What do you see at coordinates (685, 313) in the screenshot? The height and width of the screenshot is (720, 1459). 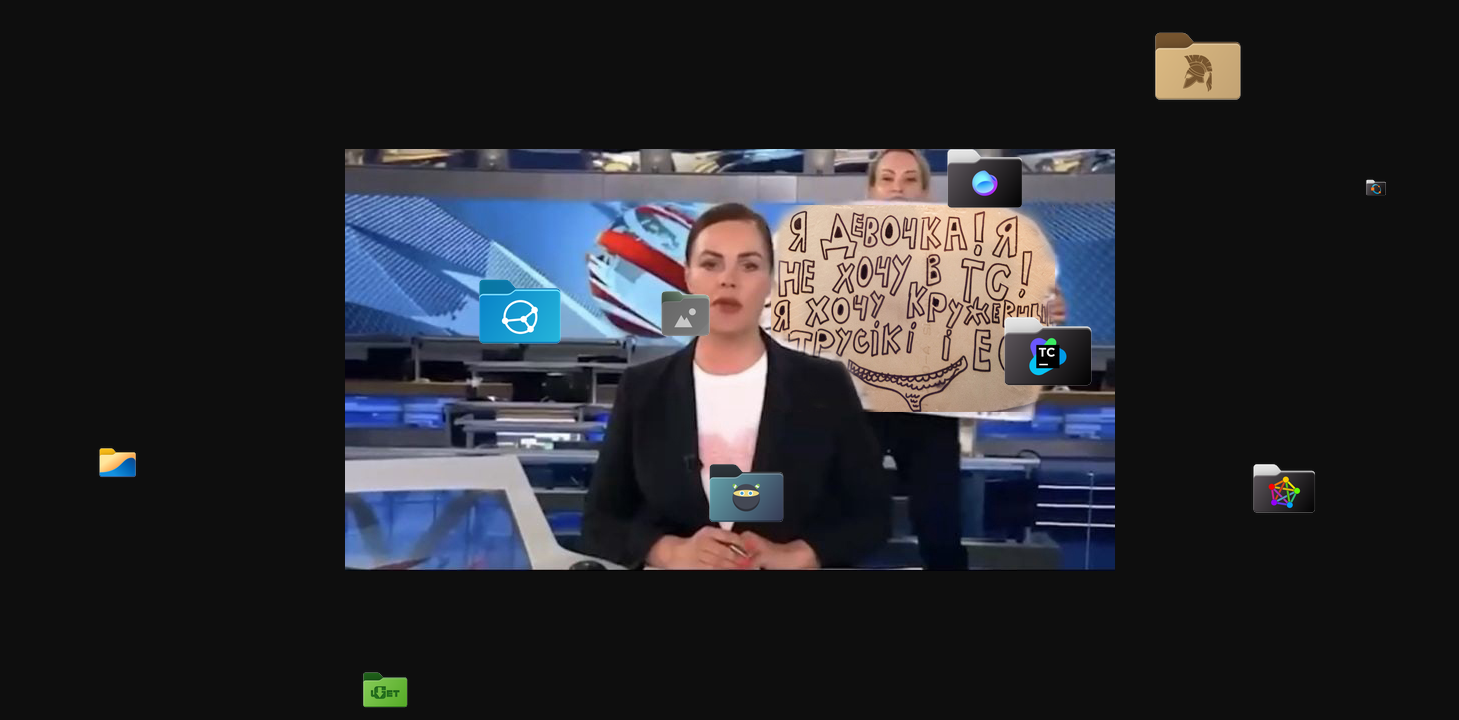 I see `open your pictures folder` at bounding box center [685, 313].